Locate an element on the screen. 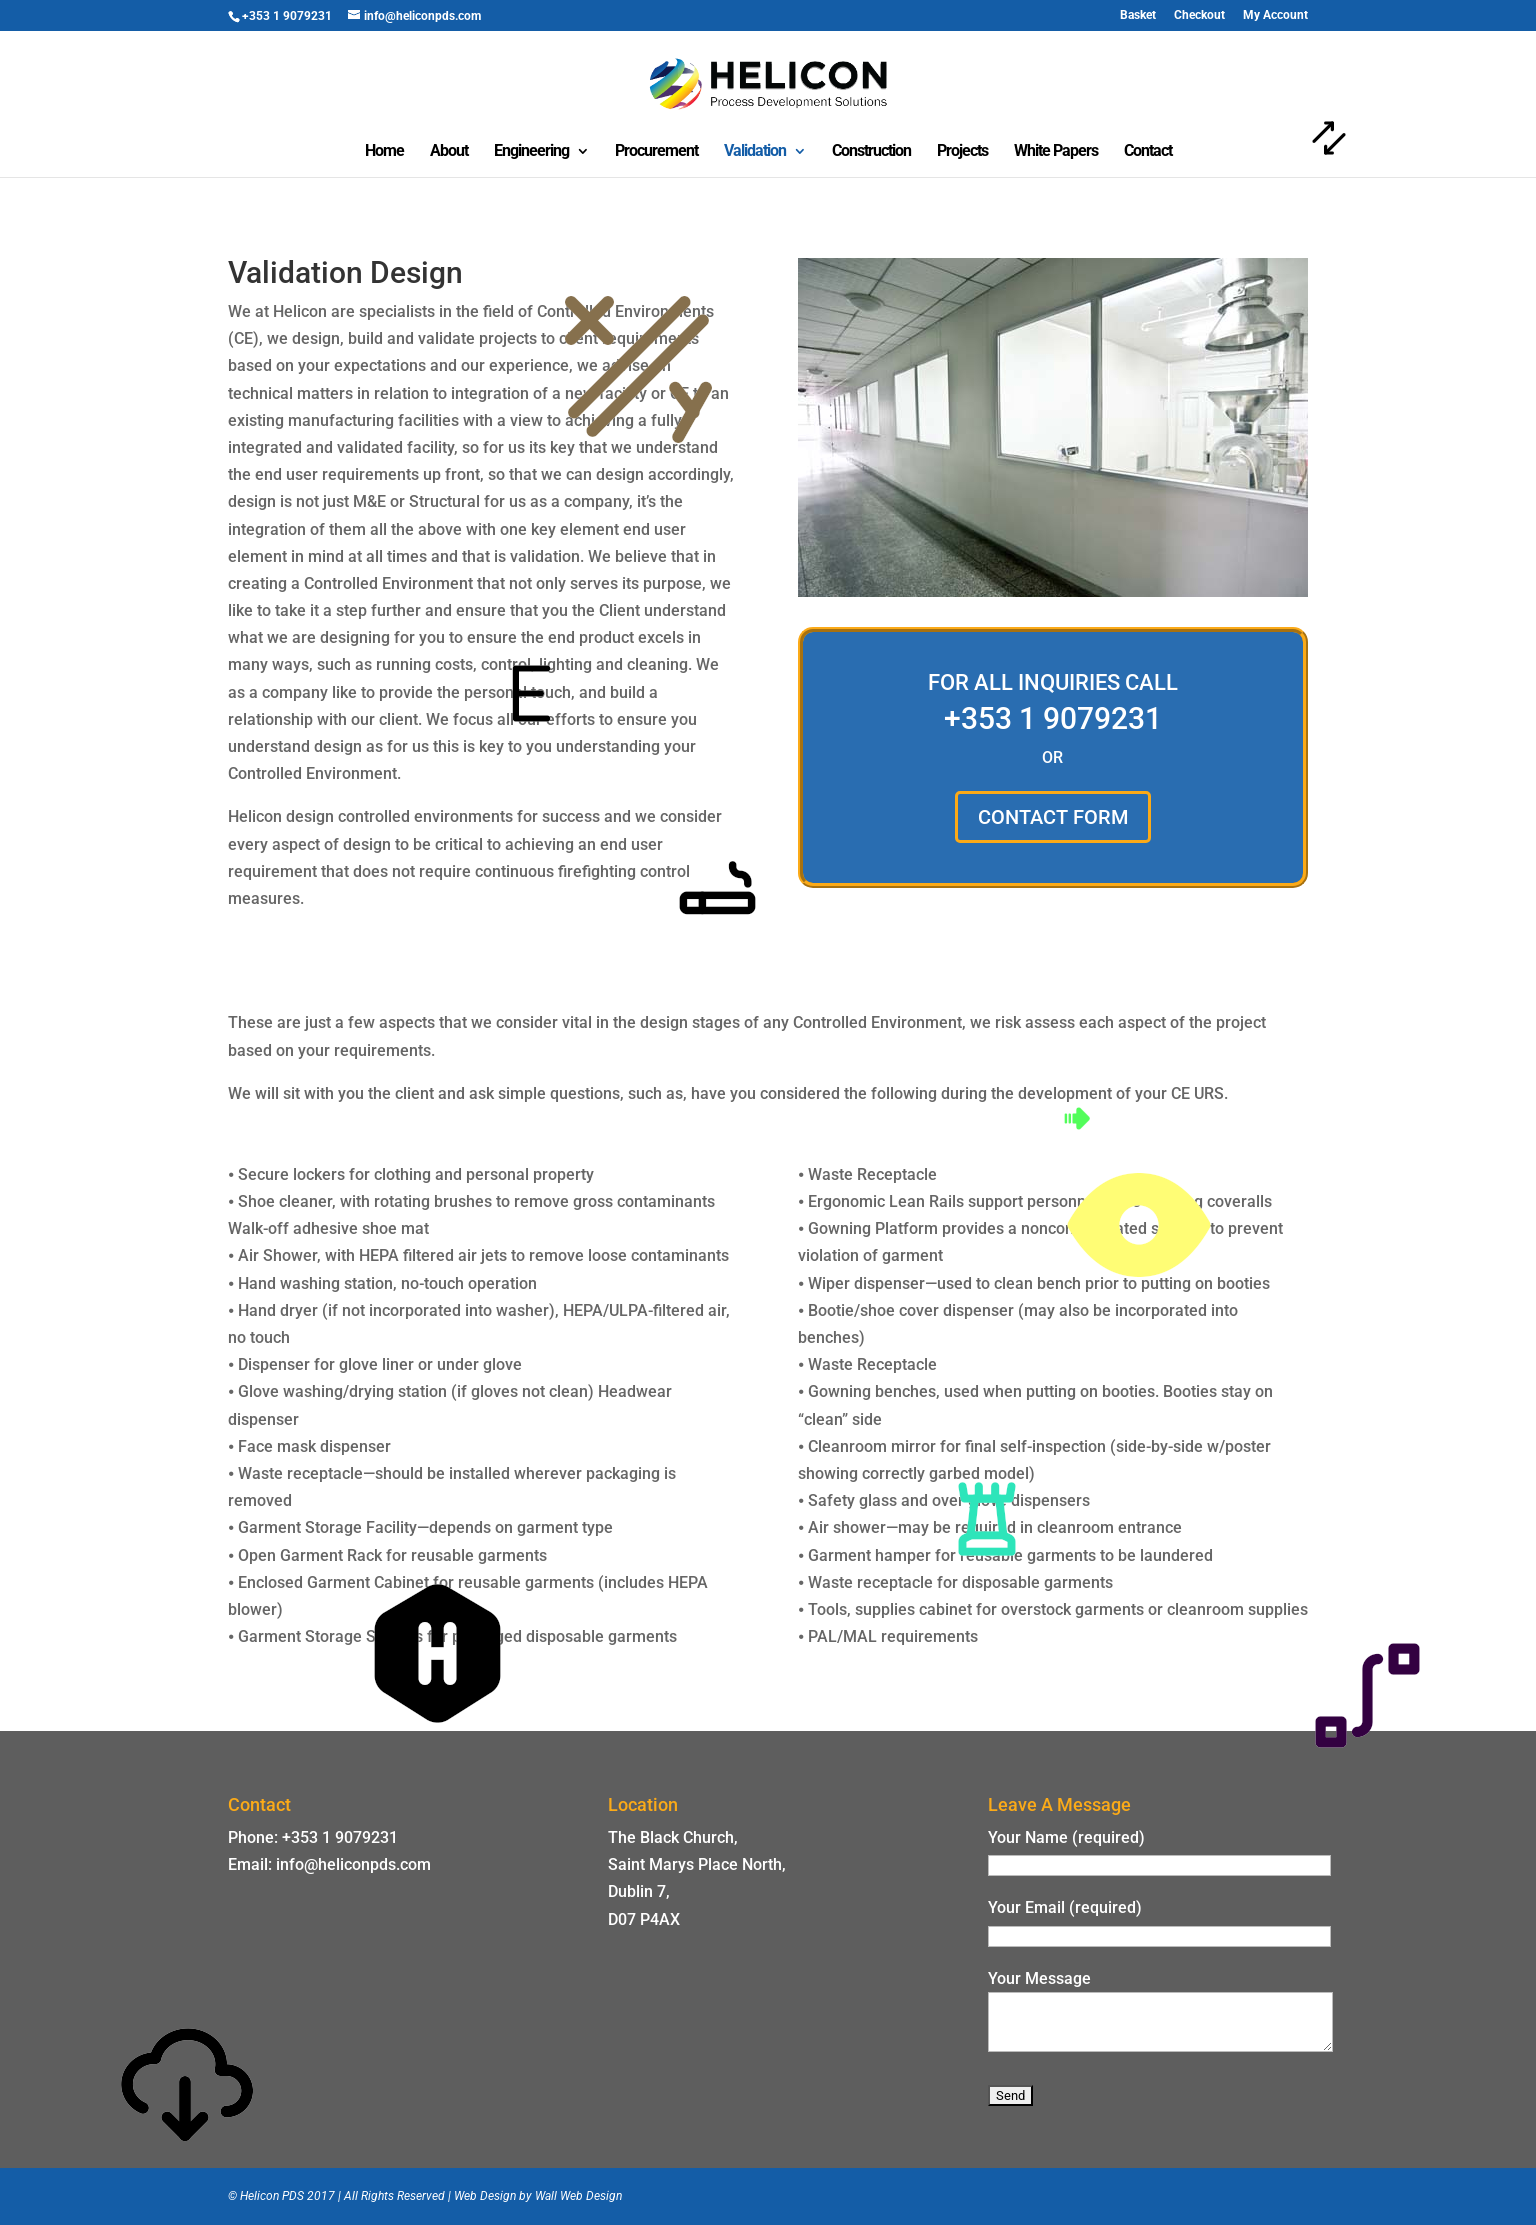  skip forward or advance to next item is located at coordinates (1077, 1118).